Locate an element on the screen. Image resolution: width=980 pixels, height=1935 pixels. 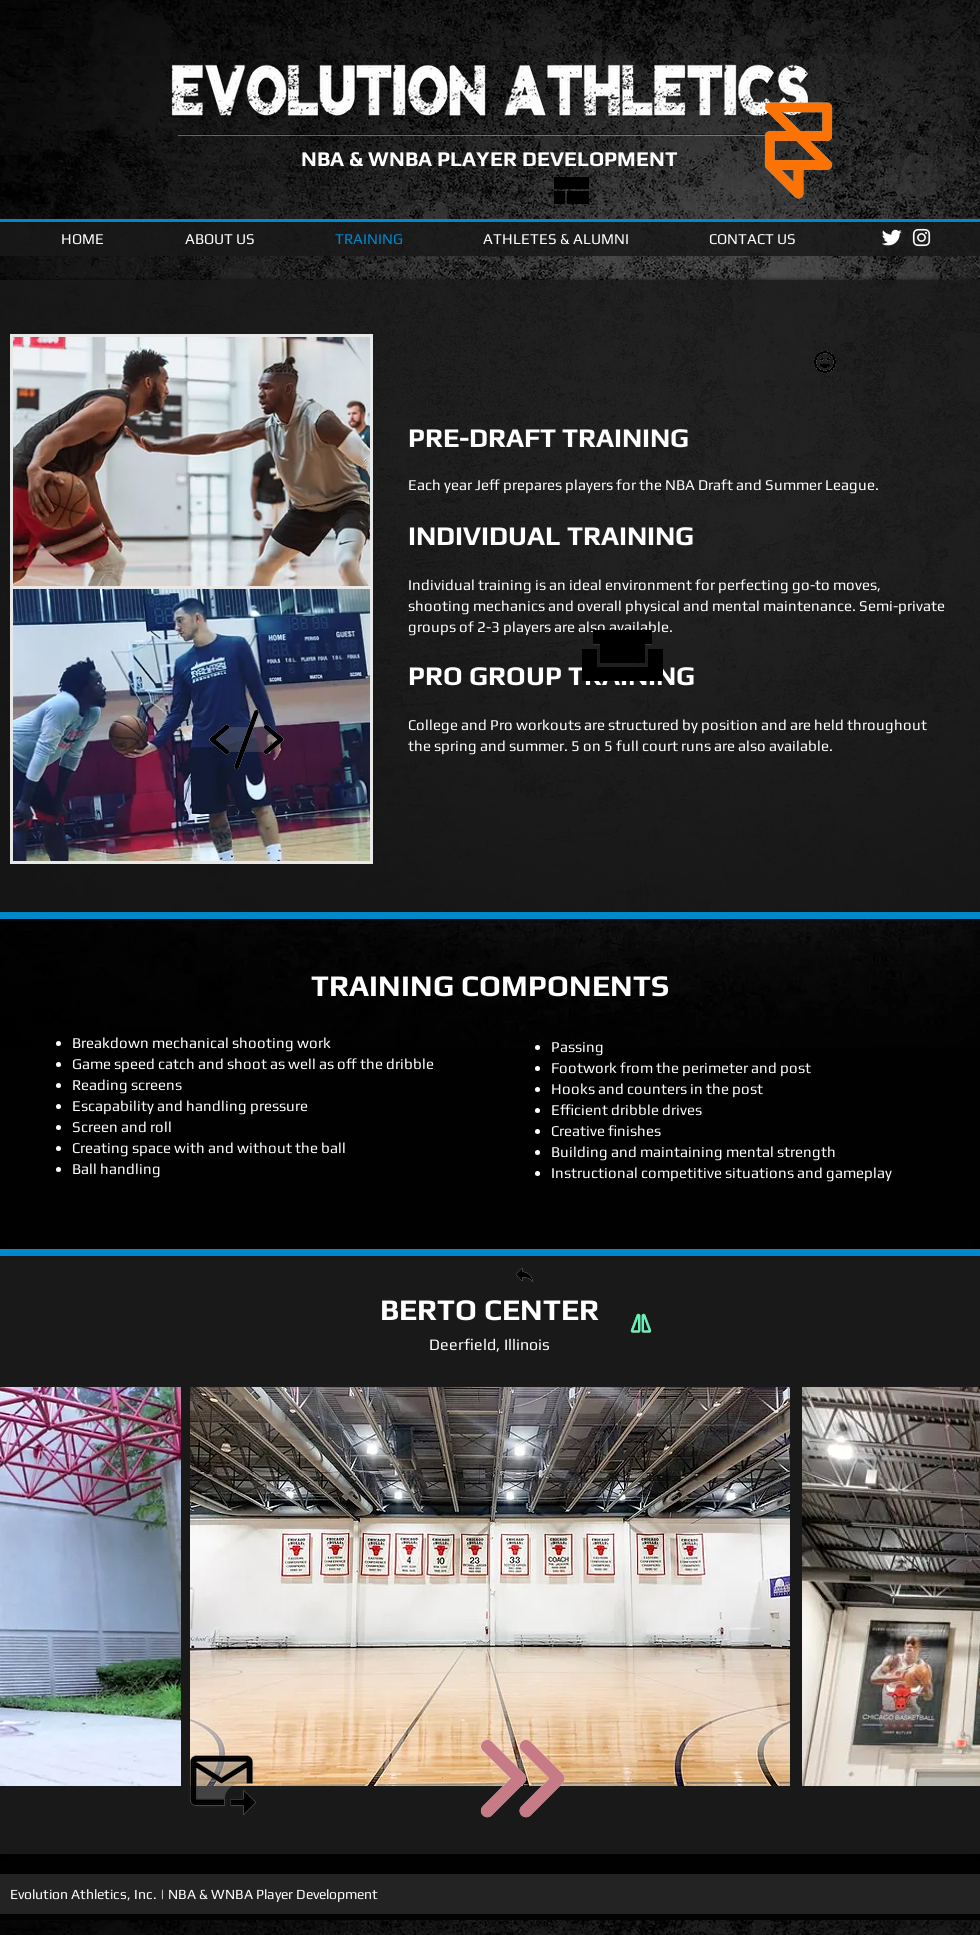
rate your experience as very satisfied is located at coordinates (825, 362).